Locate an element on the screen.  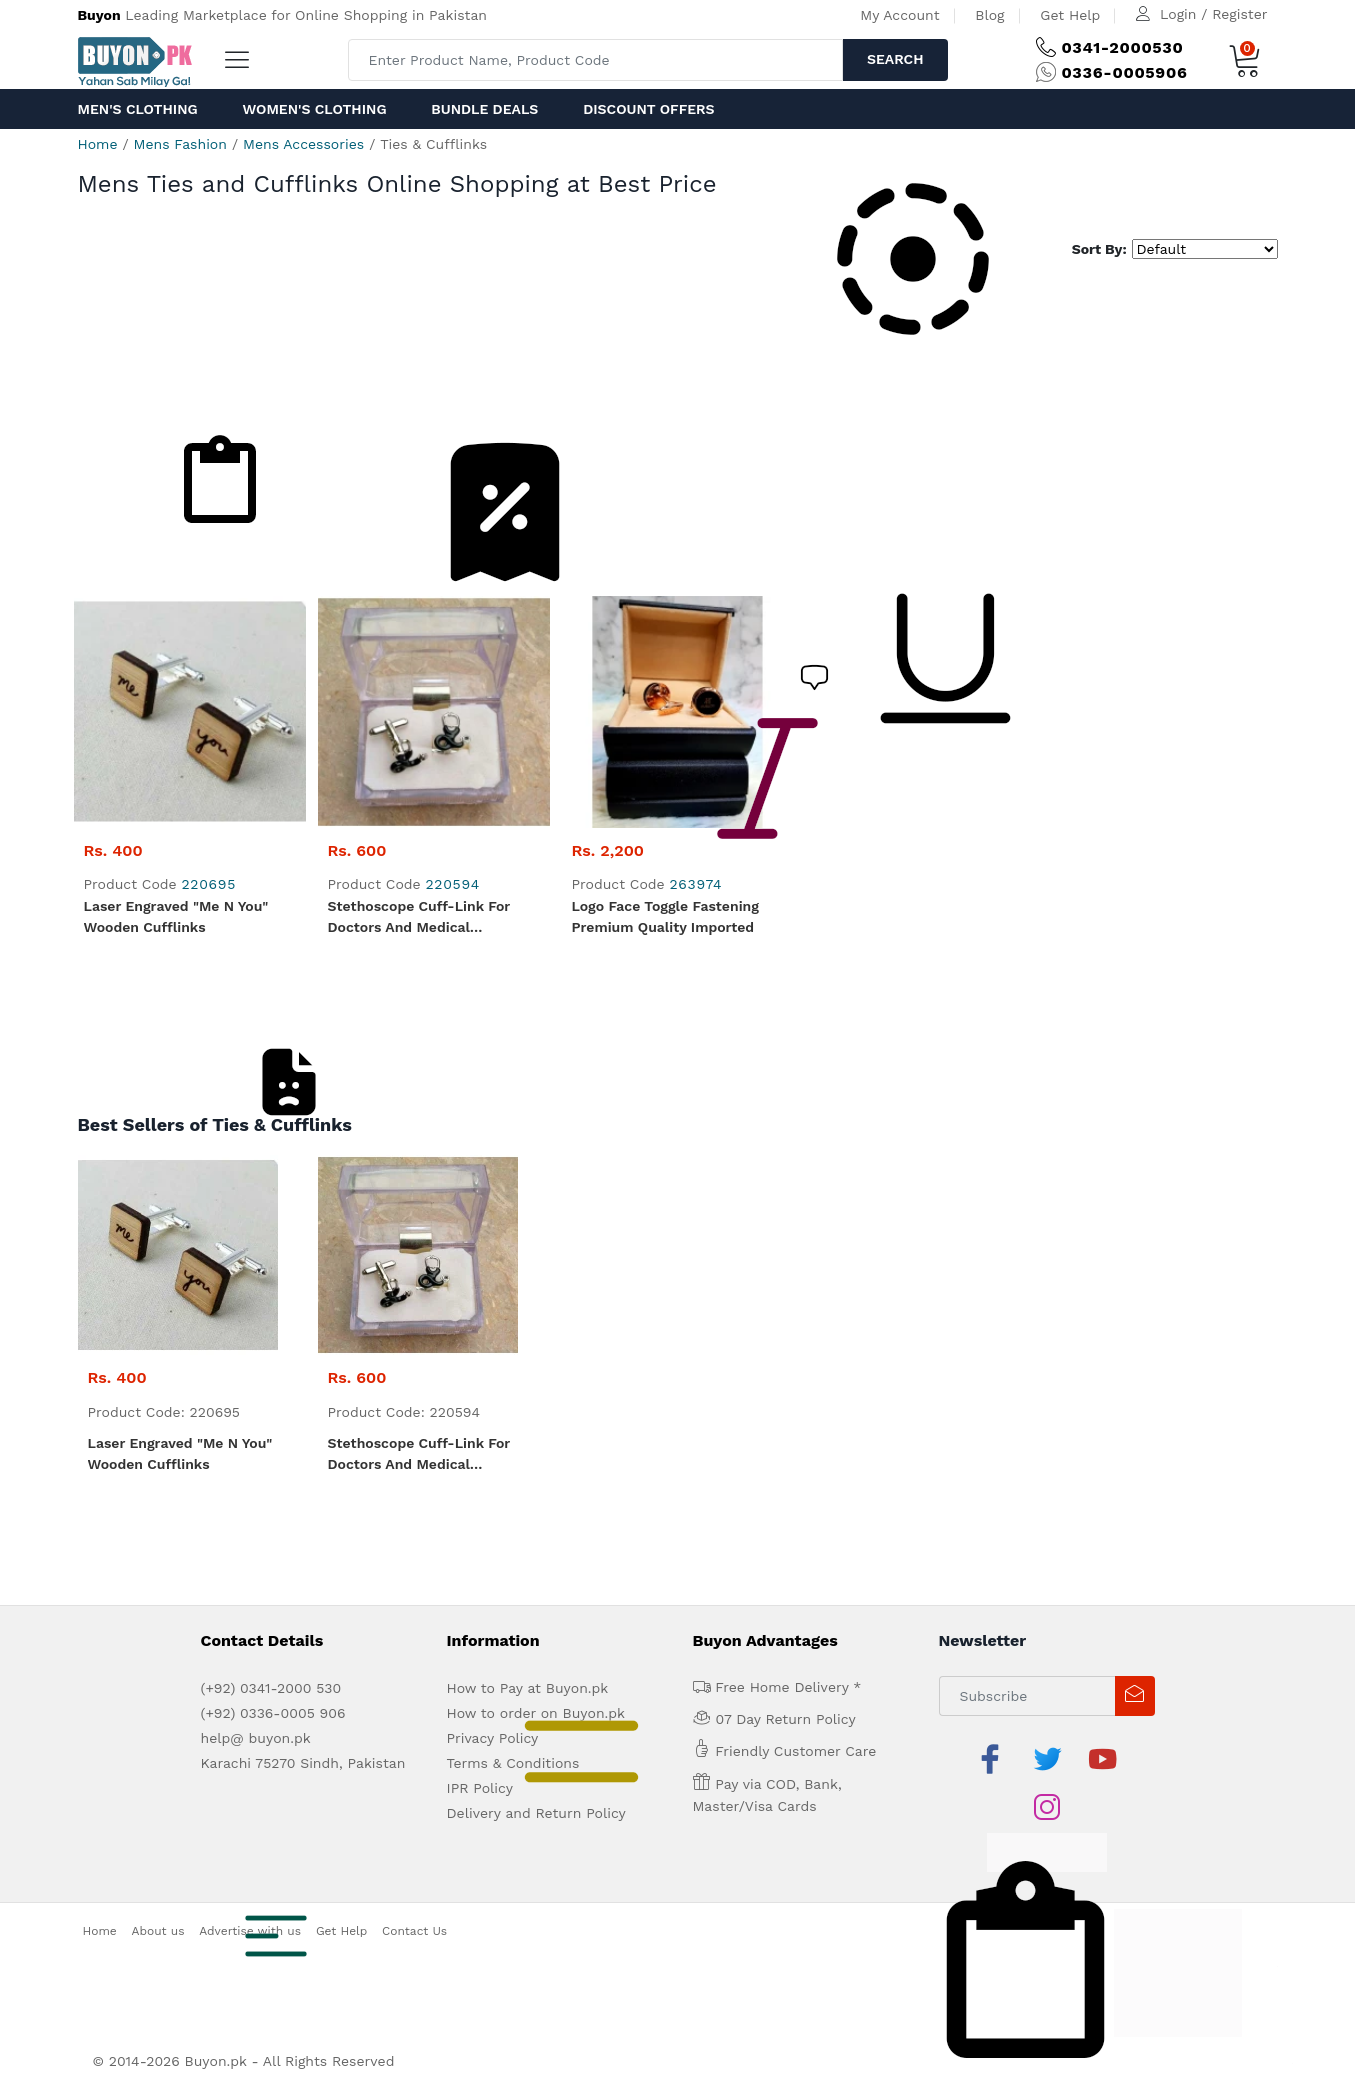
apply italic formatting to selected text is located at coordinates (767, 778).